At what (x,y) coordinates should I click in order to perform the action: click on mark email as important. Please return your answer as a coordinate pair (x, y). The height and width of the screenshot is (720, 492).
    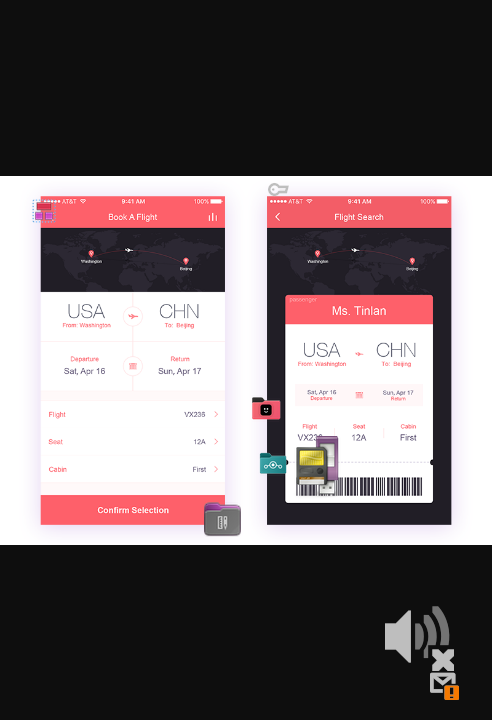
    Looking at the image, I should click on (444, 685).